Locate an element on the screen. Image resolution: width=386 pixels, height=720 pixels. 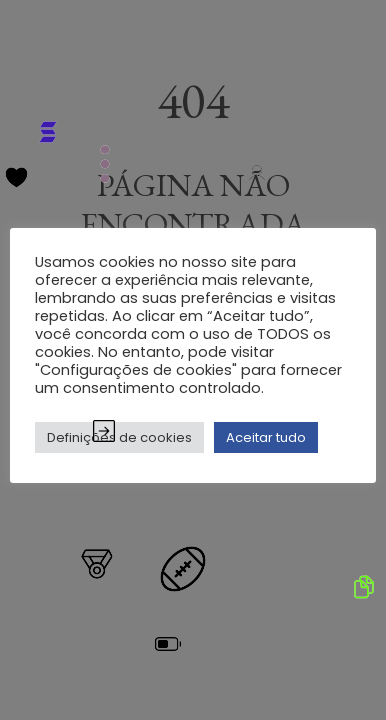
view your profile is located at coordinates (257, 173).